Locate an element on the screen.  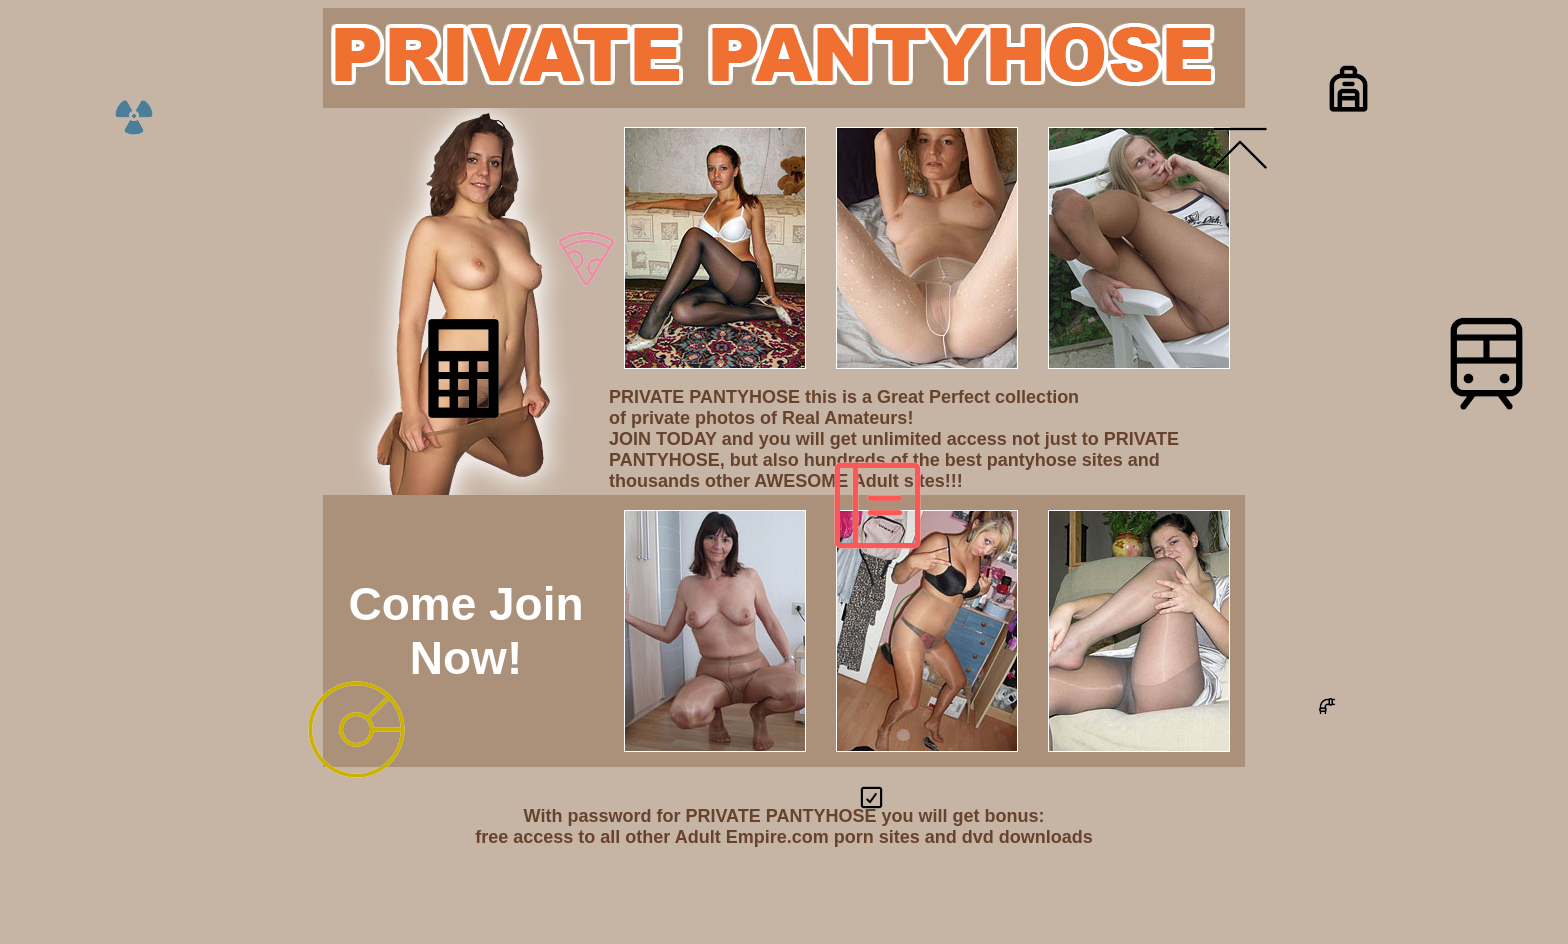
open your notebook or notes is located at coordinates (877, 505).